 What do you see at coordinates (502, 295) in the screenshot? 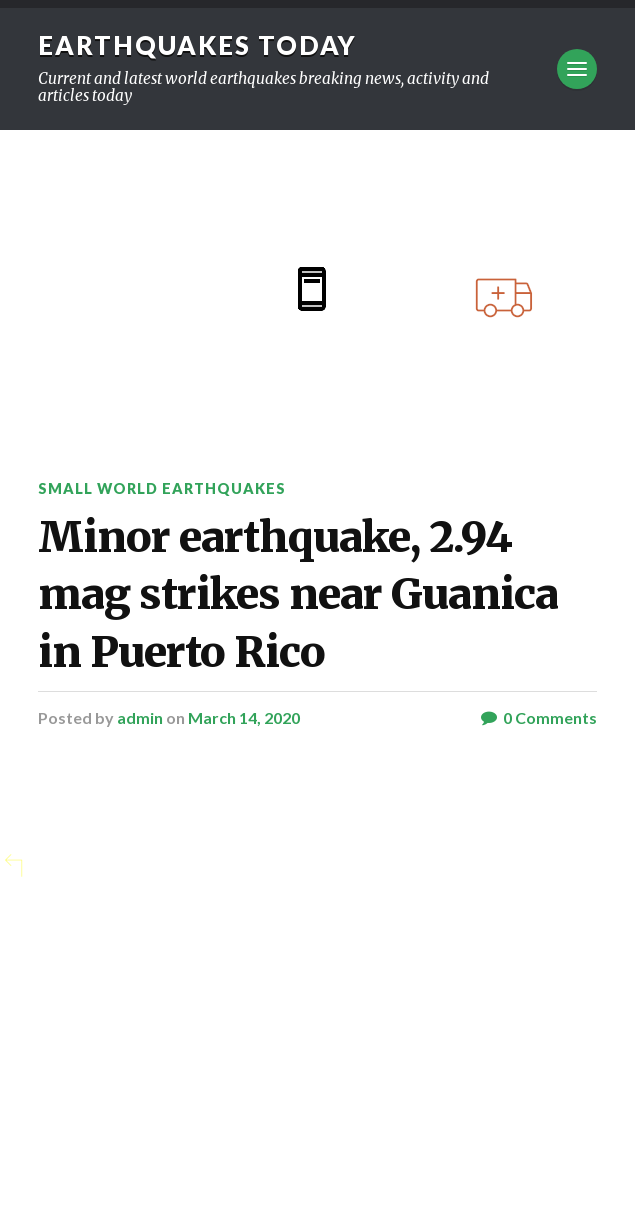
I see `access emergency medical services` at bounding box center [502, 295].